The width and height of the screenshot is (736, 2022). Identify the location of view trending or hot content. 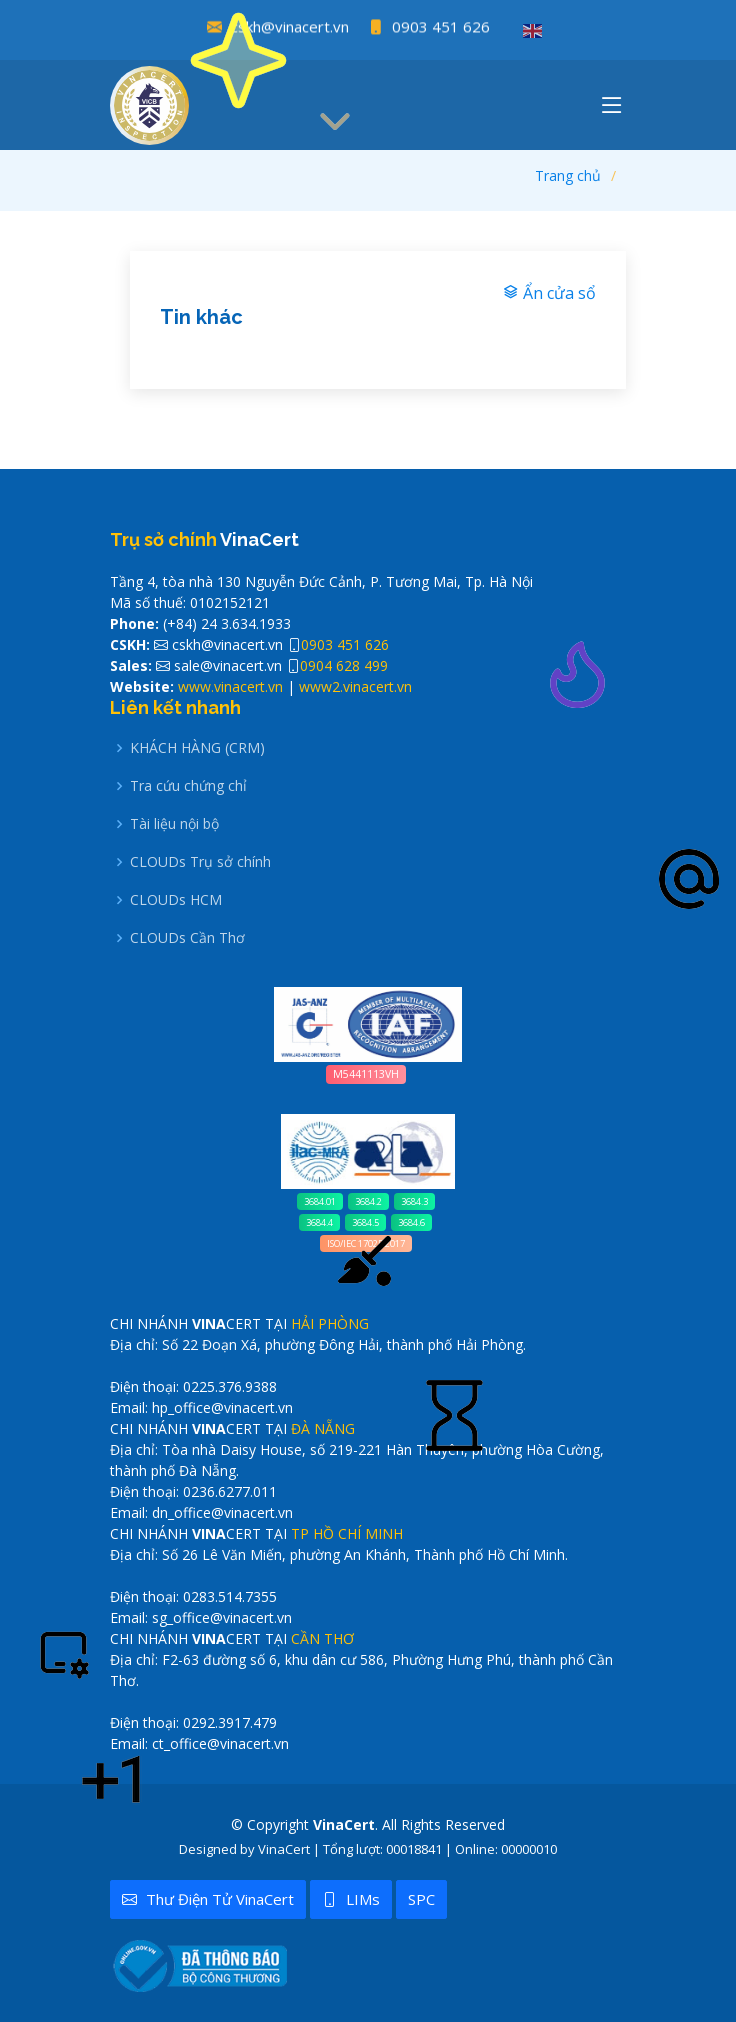
(577, 674).